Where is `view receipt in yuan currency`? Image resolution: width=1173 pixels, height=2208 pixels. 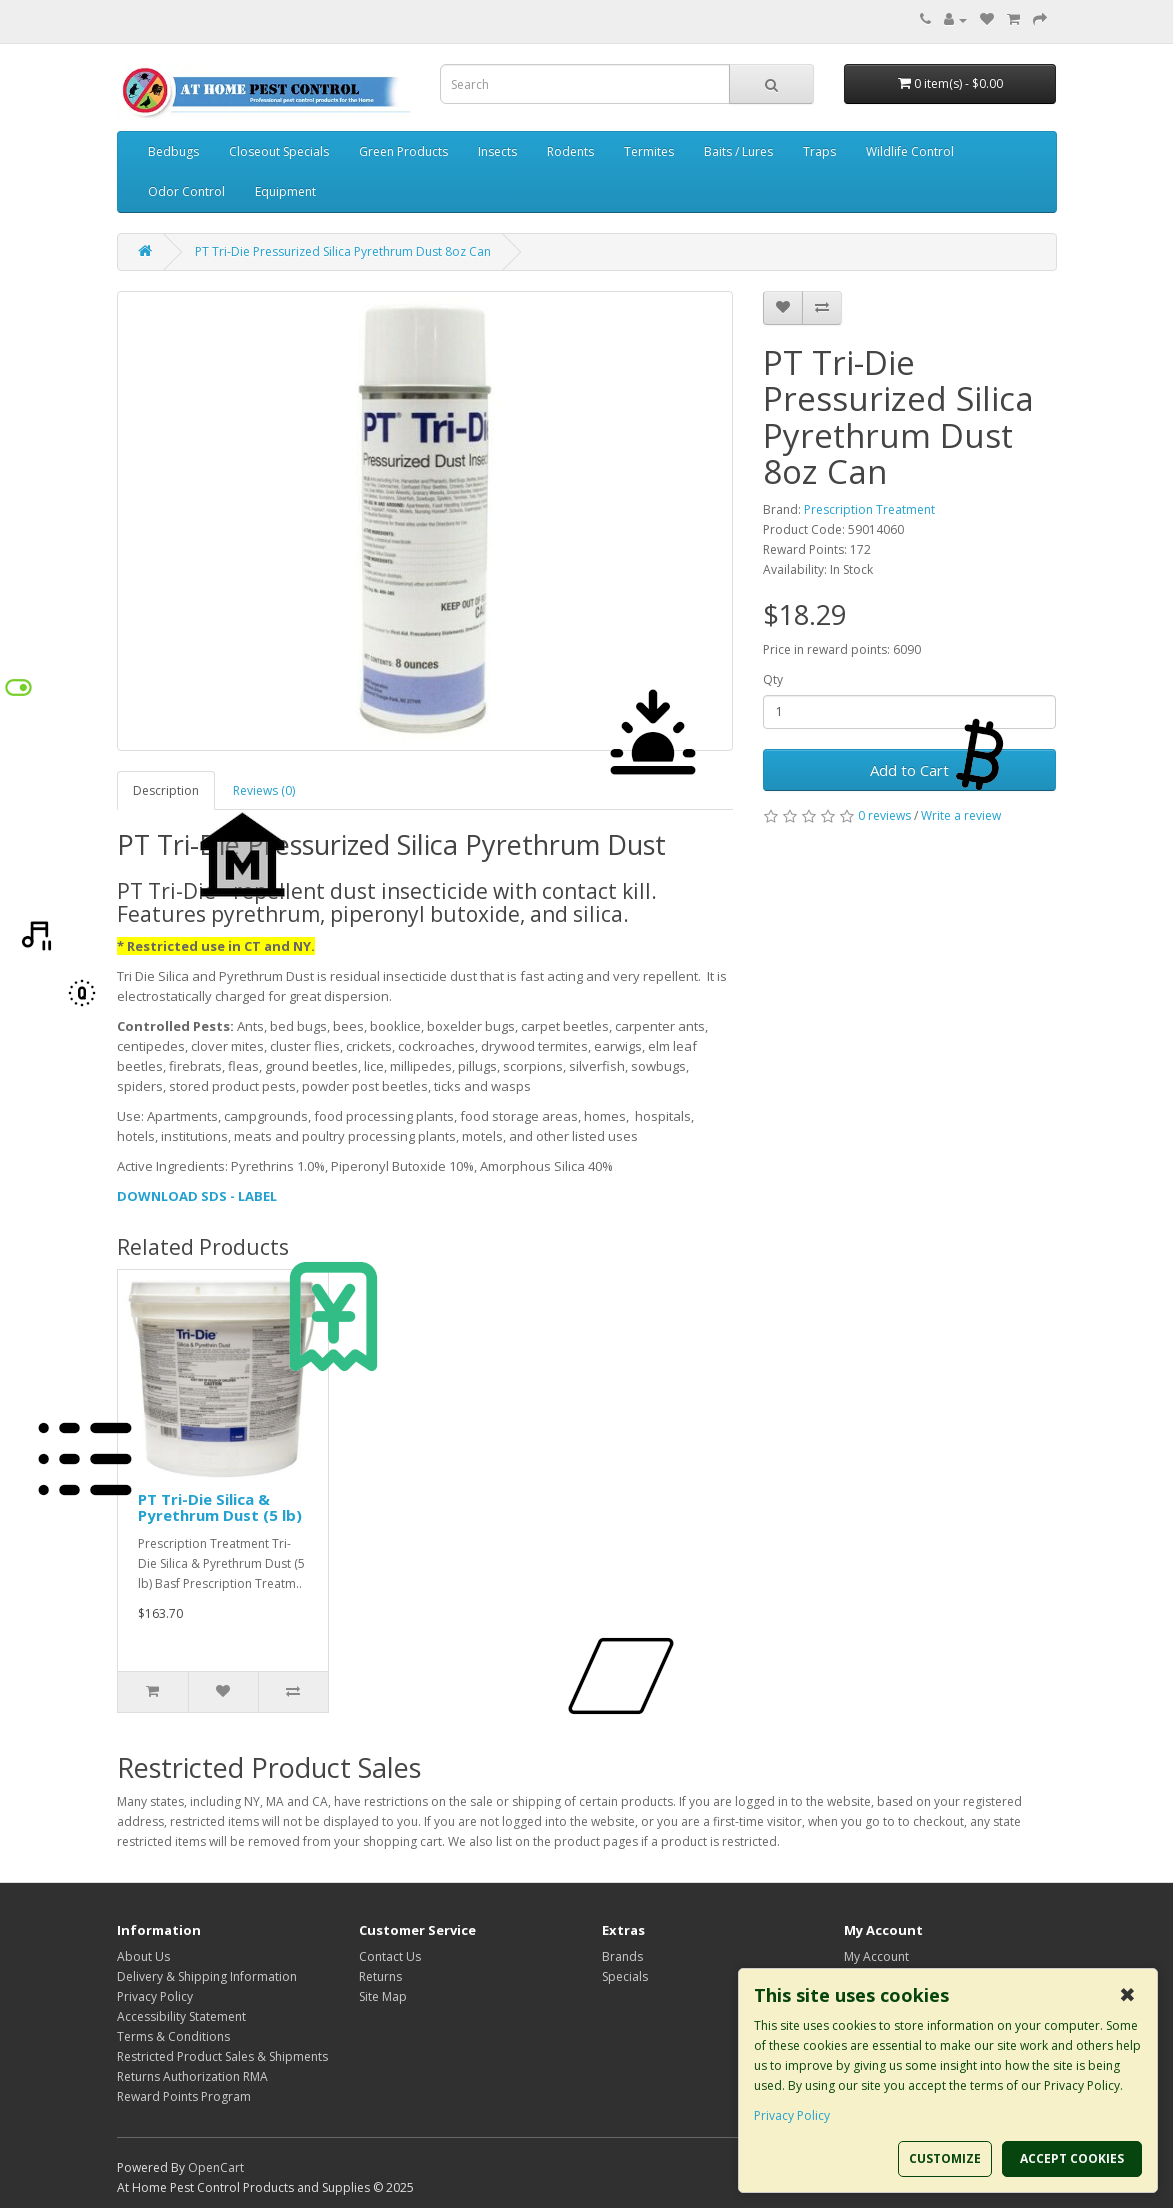 view receipt in yuan currency is located at coordinates (333, 1316).